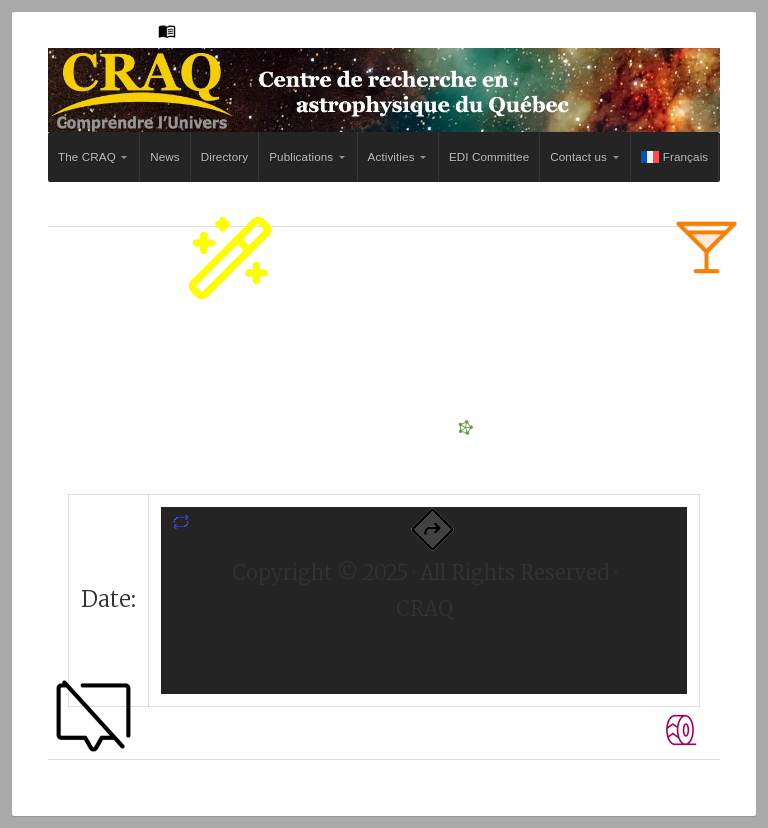  What do you see at coordinates (230, 258) in the screenshot?
I see `apply magic or auto-enhance effects` at bounding box center [230, 258].